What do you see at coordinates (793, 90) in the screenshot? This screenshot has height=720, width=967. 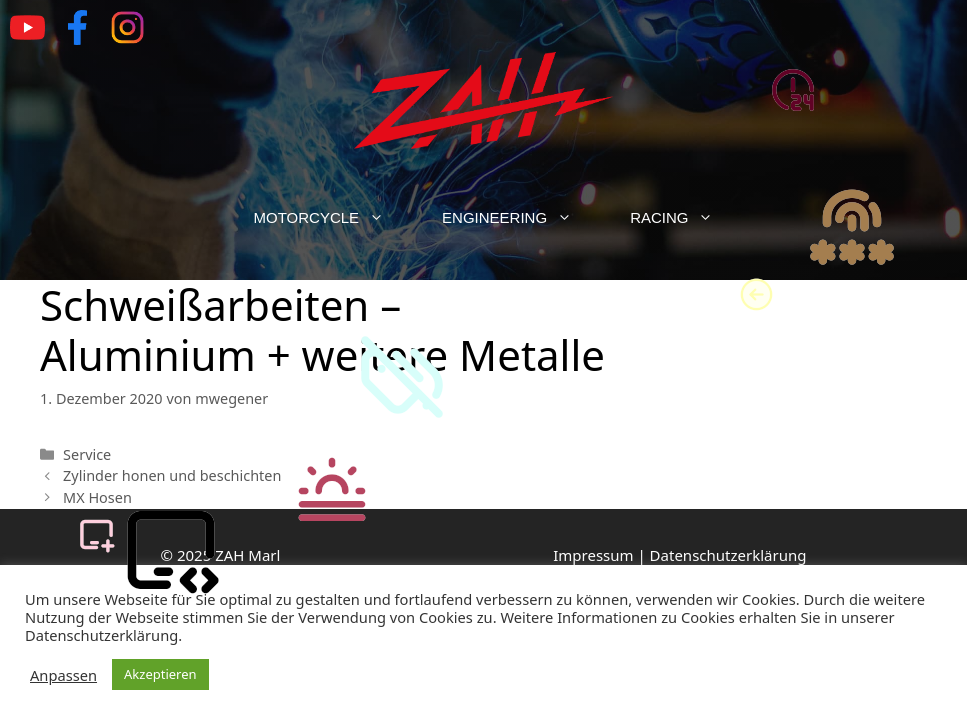 I see `indicates 24-hour availability or service` at bounding box center [793, 90].